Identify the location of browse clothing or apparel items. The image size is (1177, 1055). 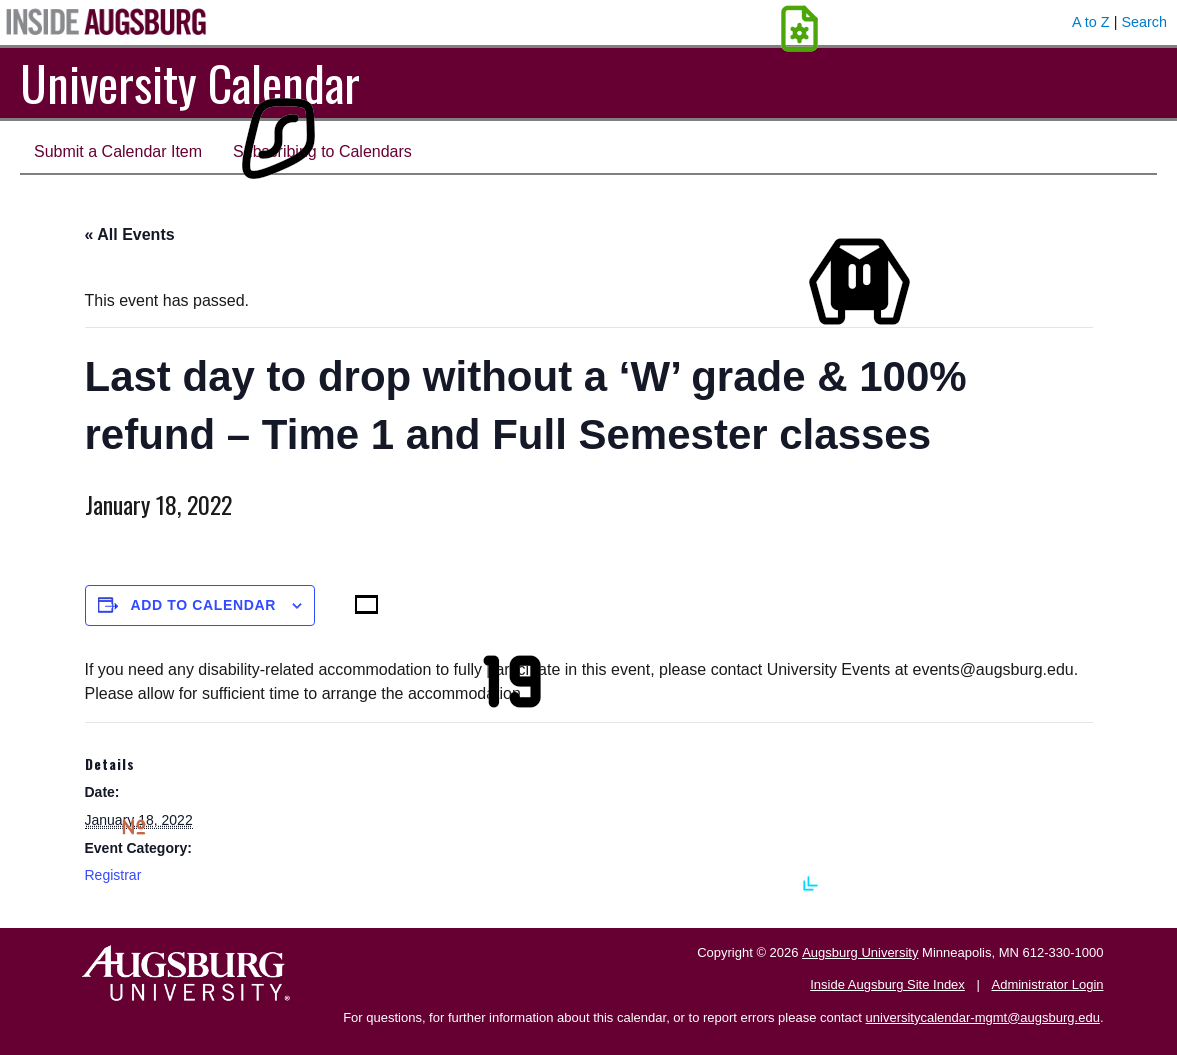
(859, 281).